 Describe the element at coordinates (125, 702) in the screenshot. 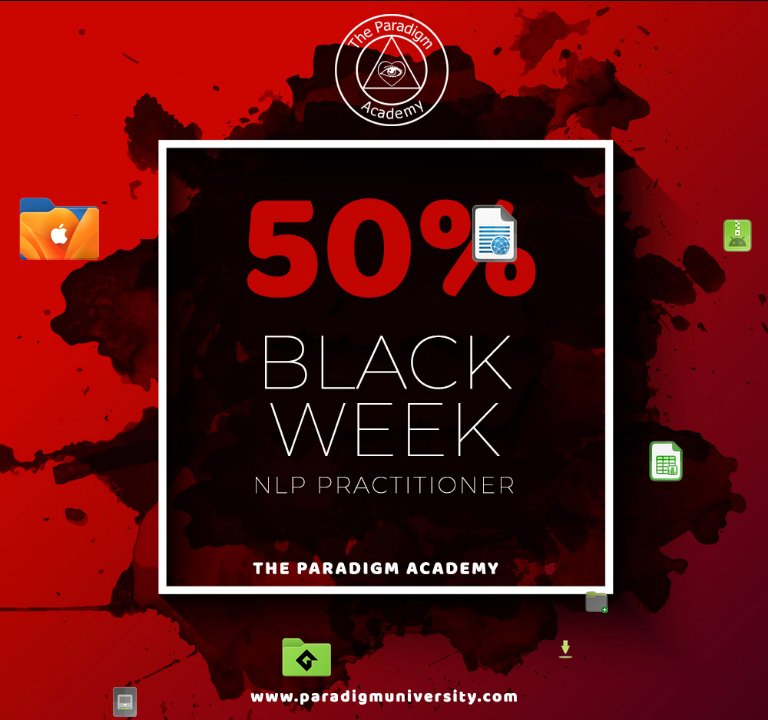

I see `sega master system ROM file` at that location.